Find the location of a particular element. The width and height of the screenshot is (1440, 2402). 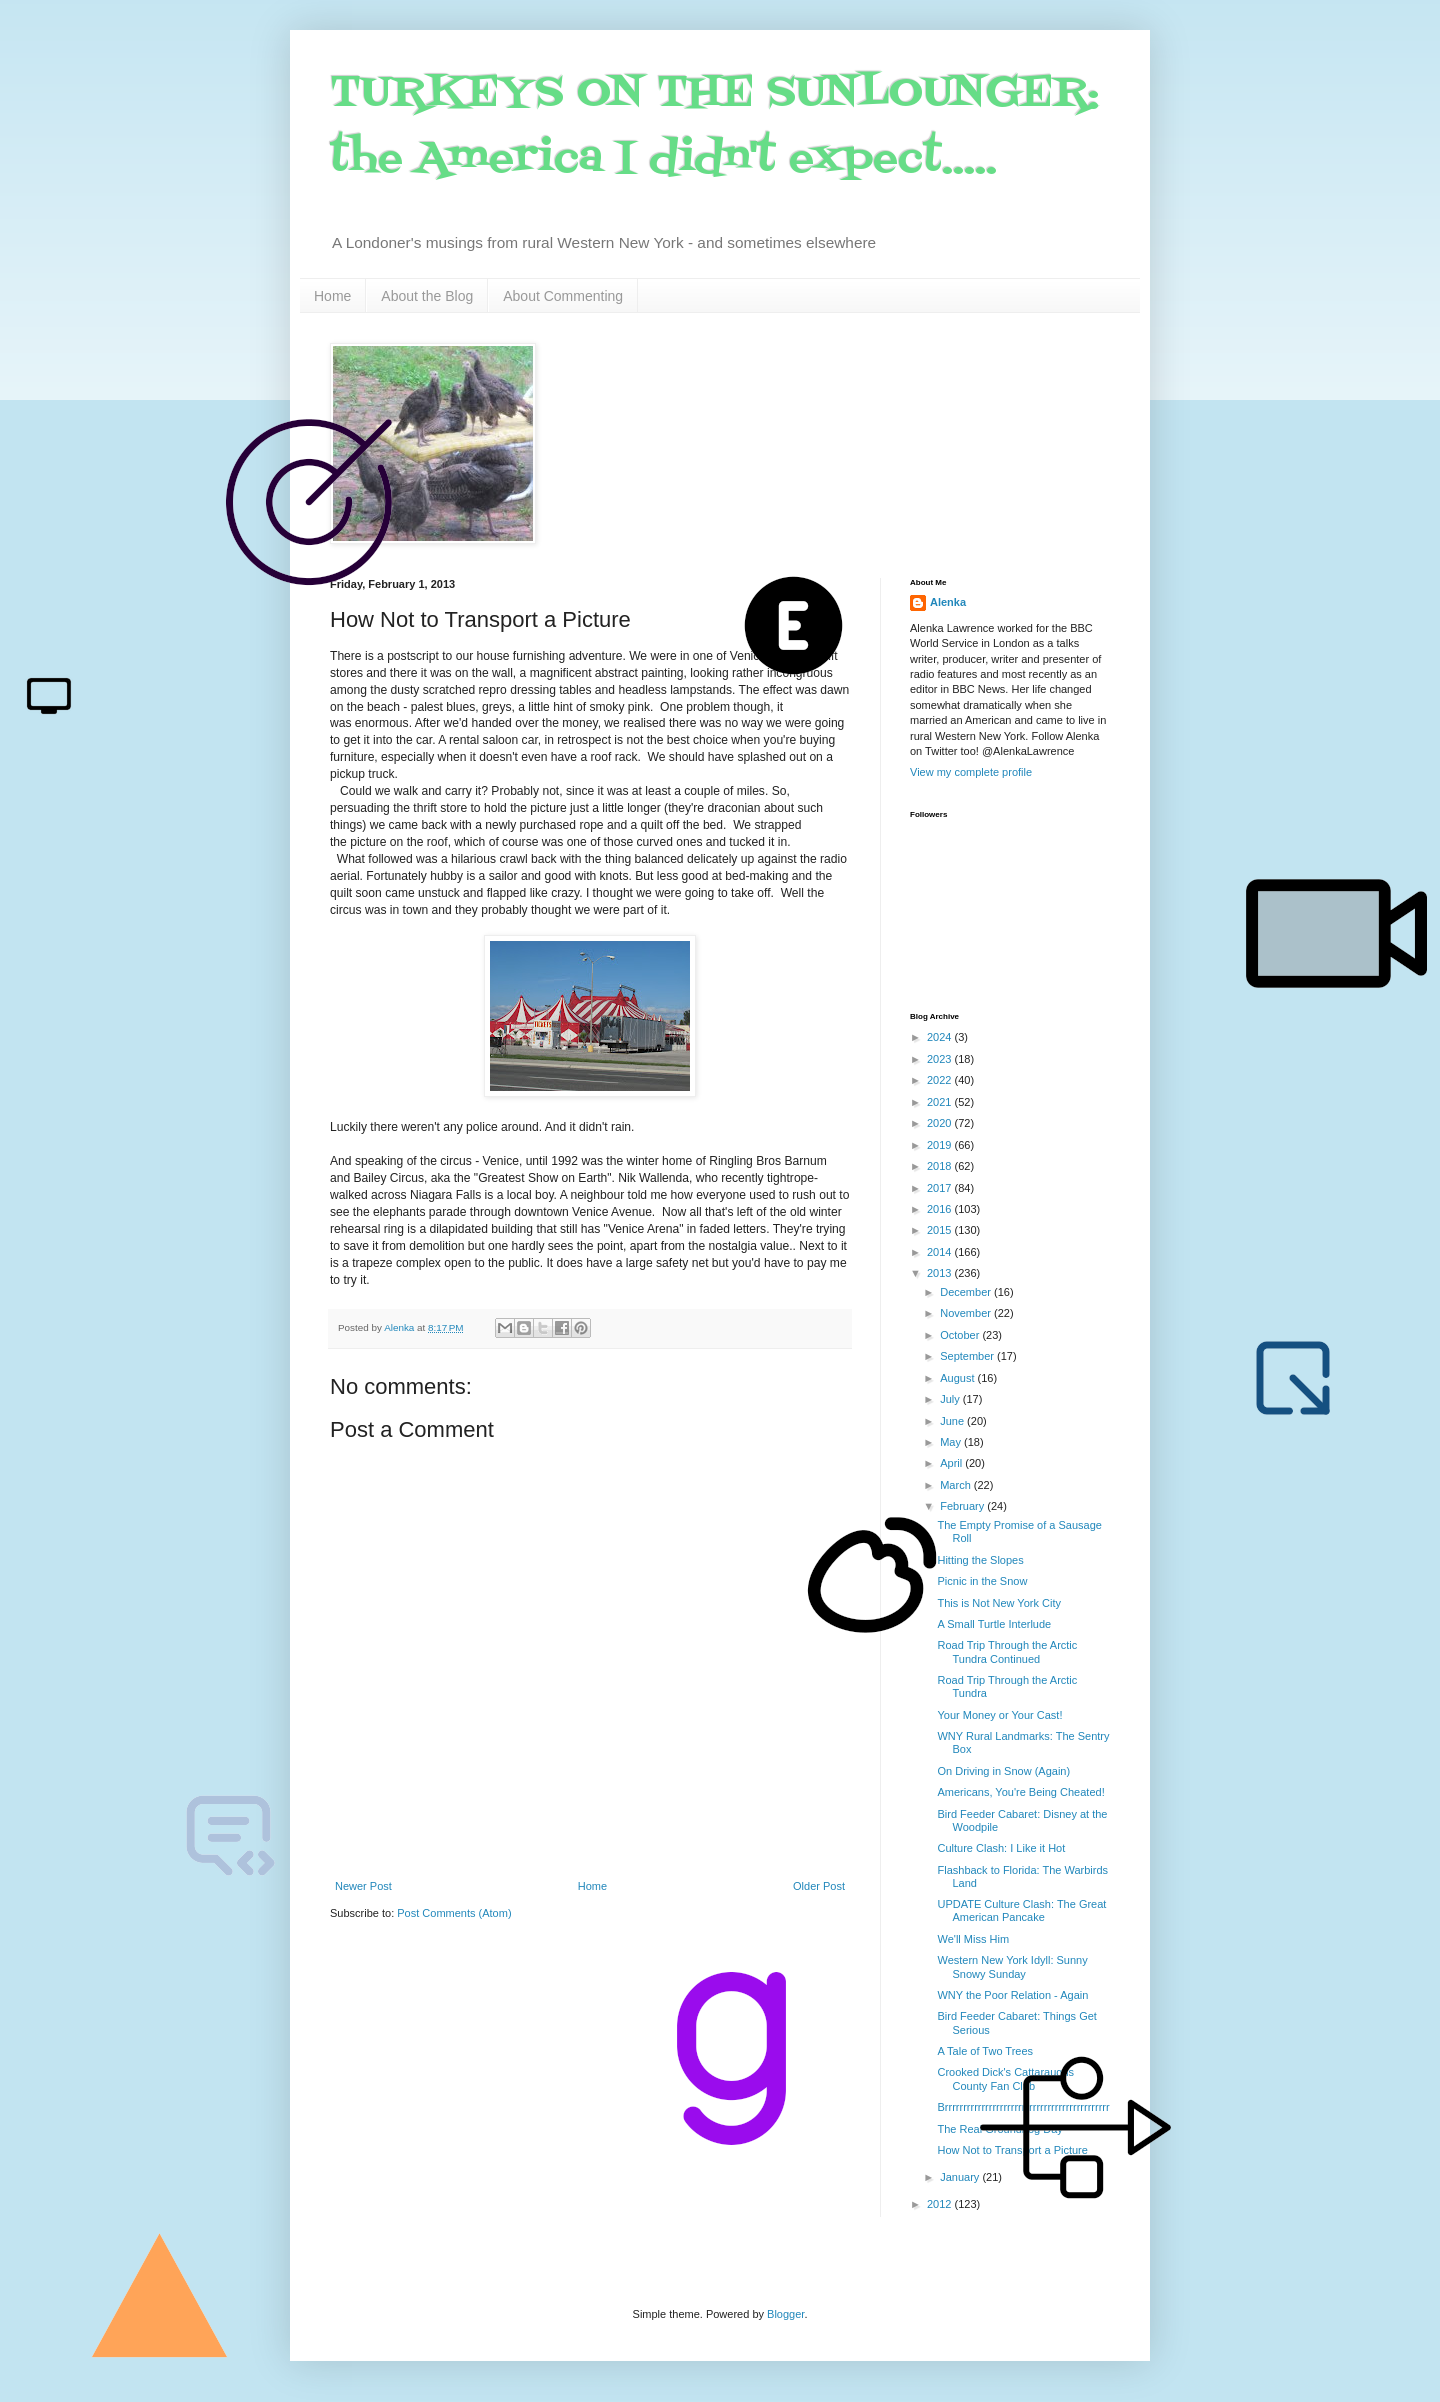

indicates an "E" rating or category is located at coordinates (793, 625).